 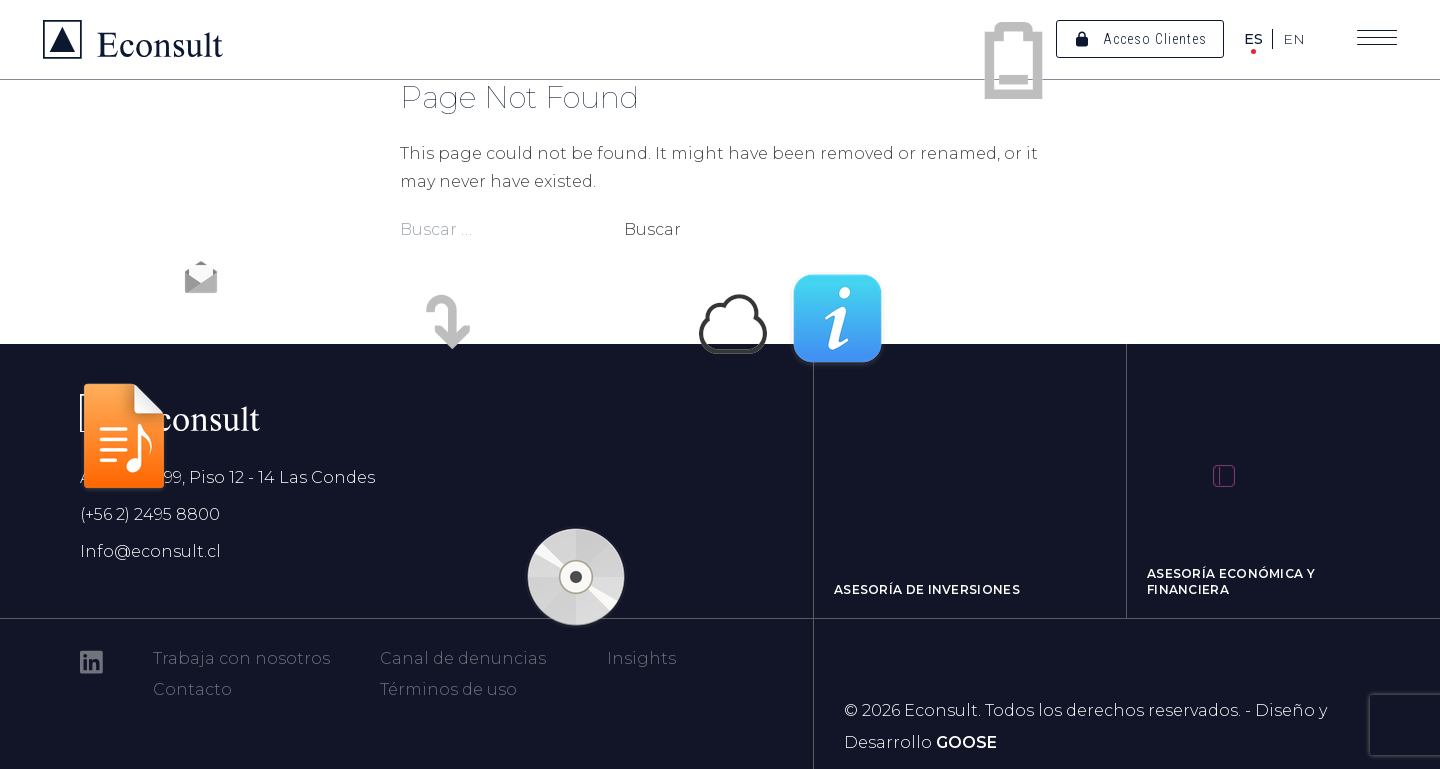 What do you see at coordinates (201, 277) in the screenshot?
I see `indicates new mail or email notification` at bounding box center [201, 277].